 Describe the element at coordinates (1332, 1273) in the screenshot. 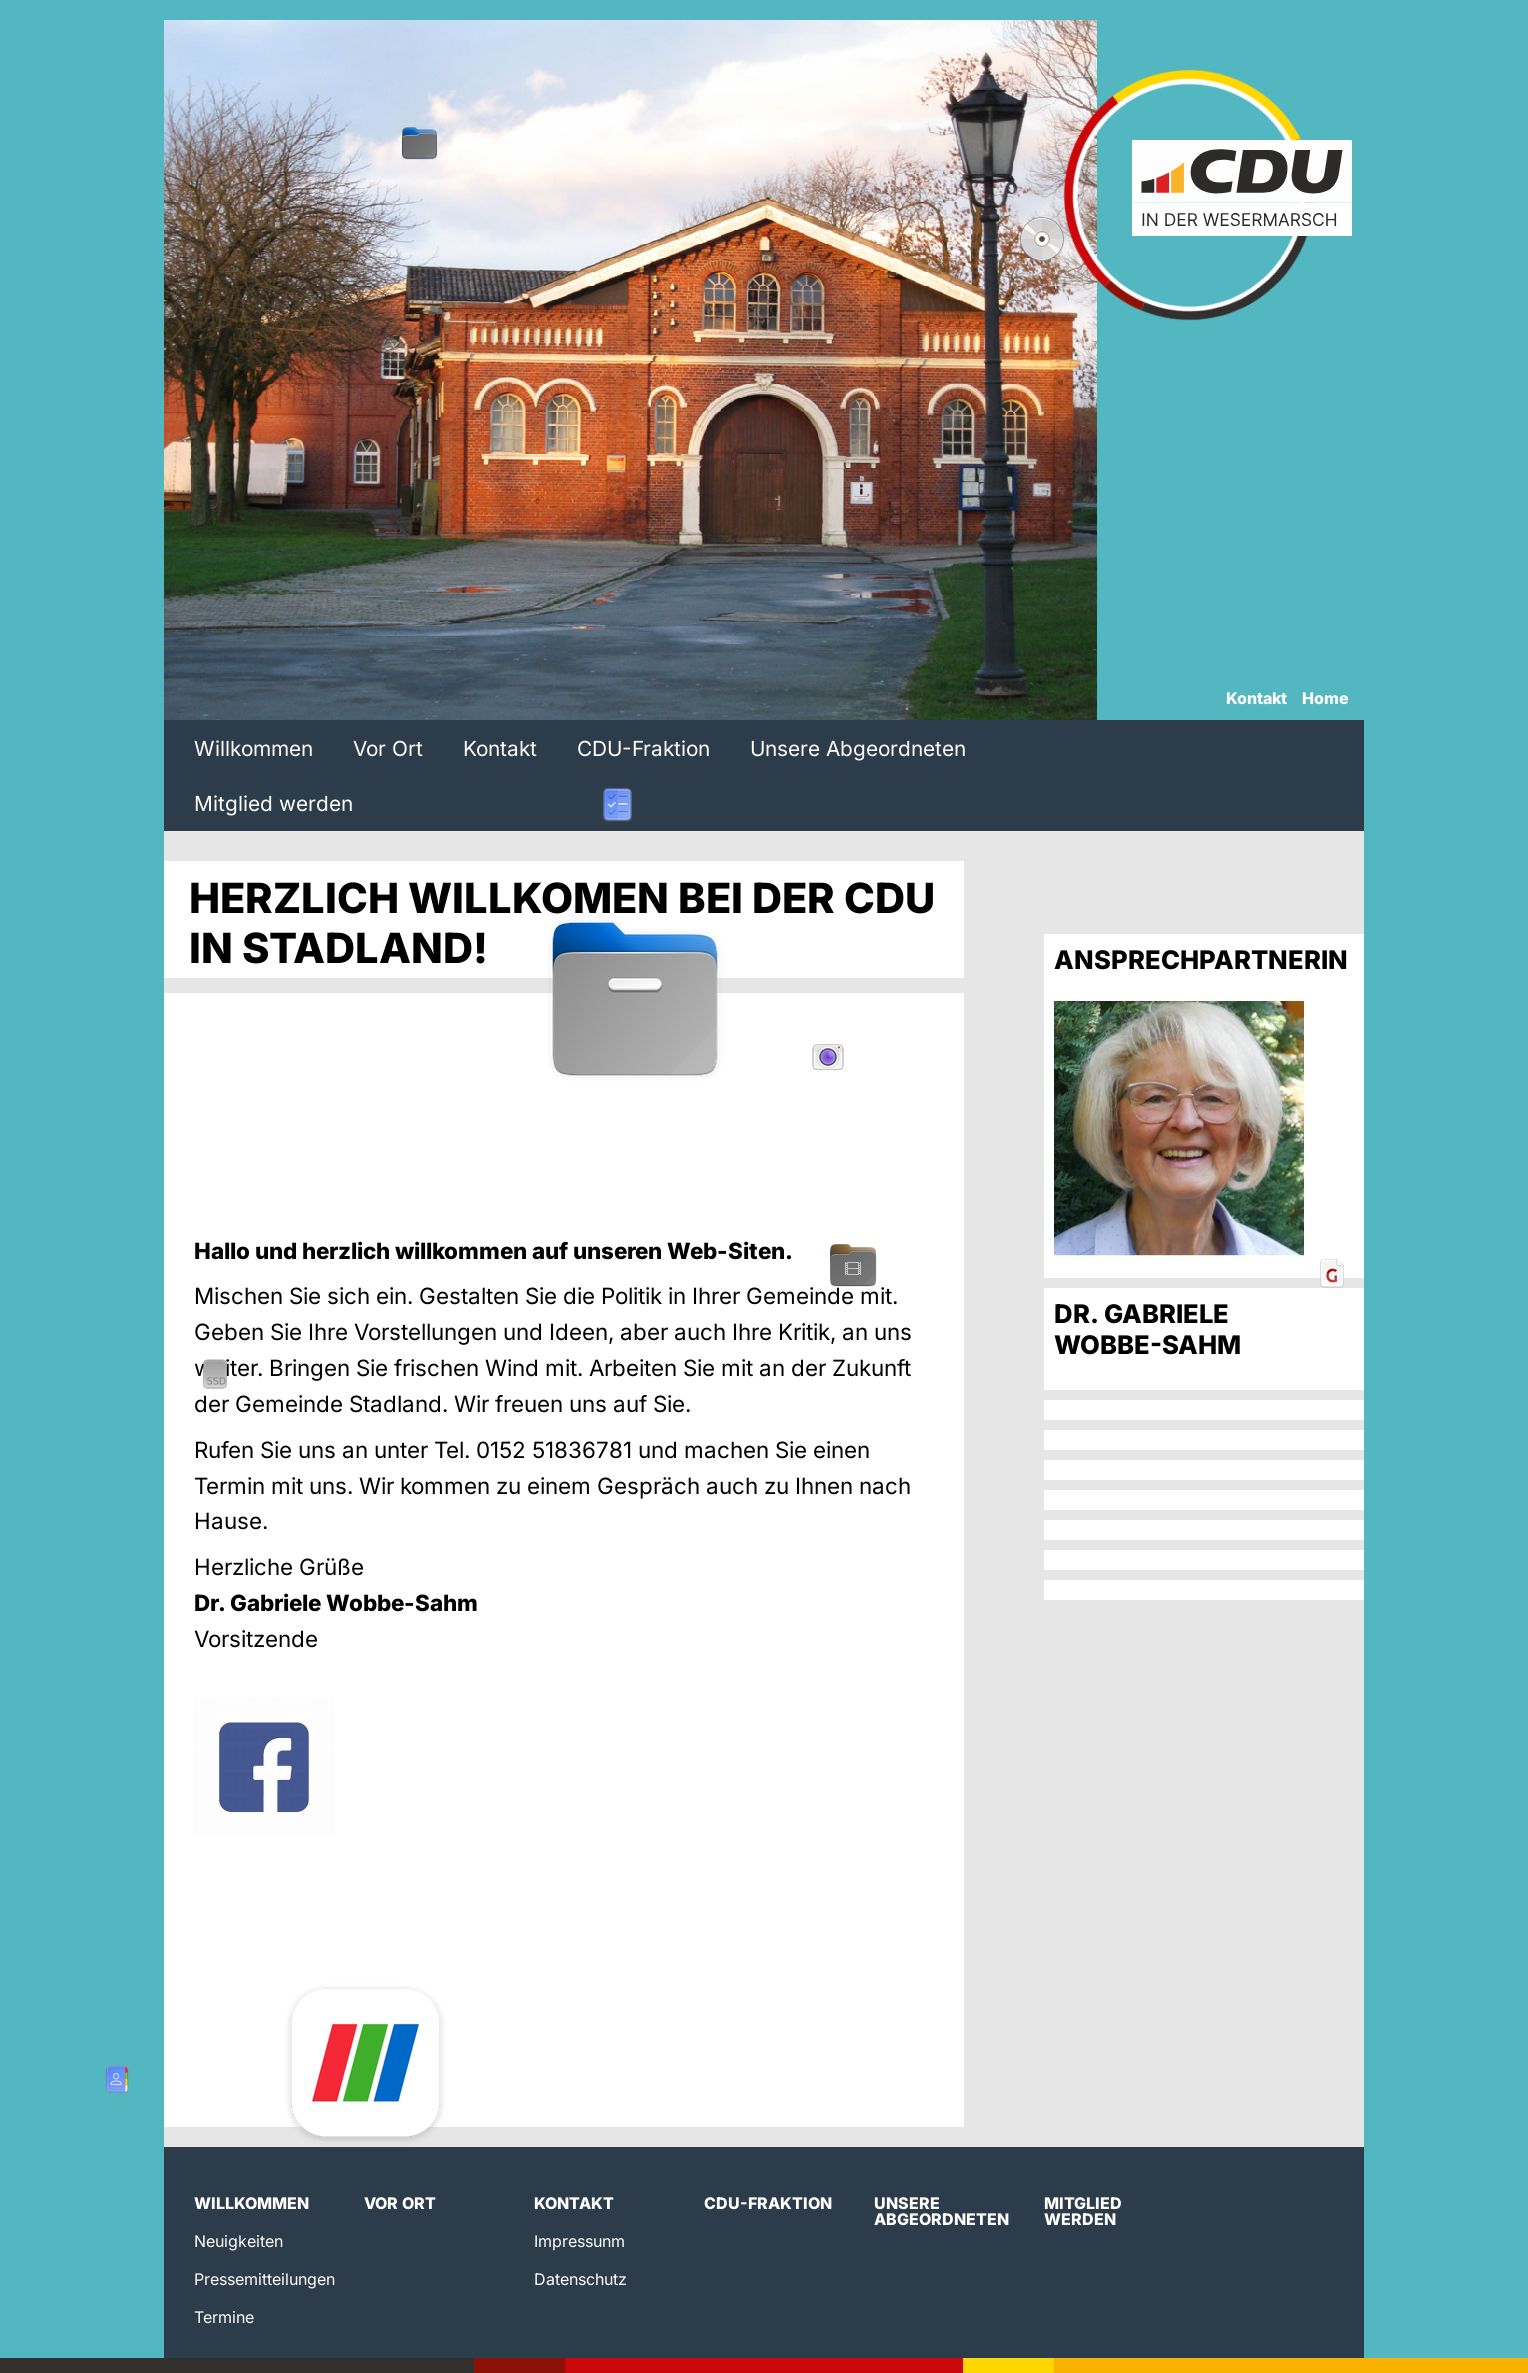

I see `a g-code file for 3D printing or CNC machining` at that location.